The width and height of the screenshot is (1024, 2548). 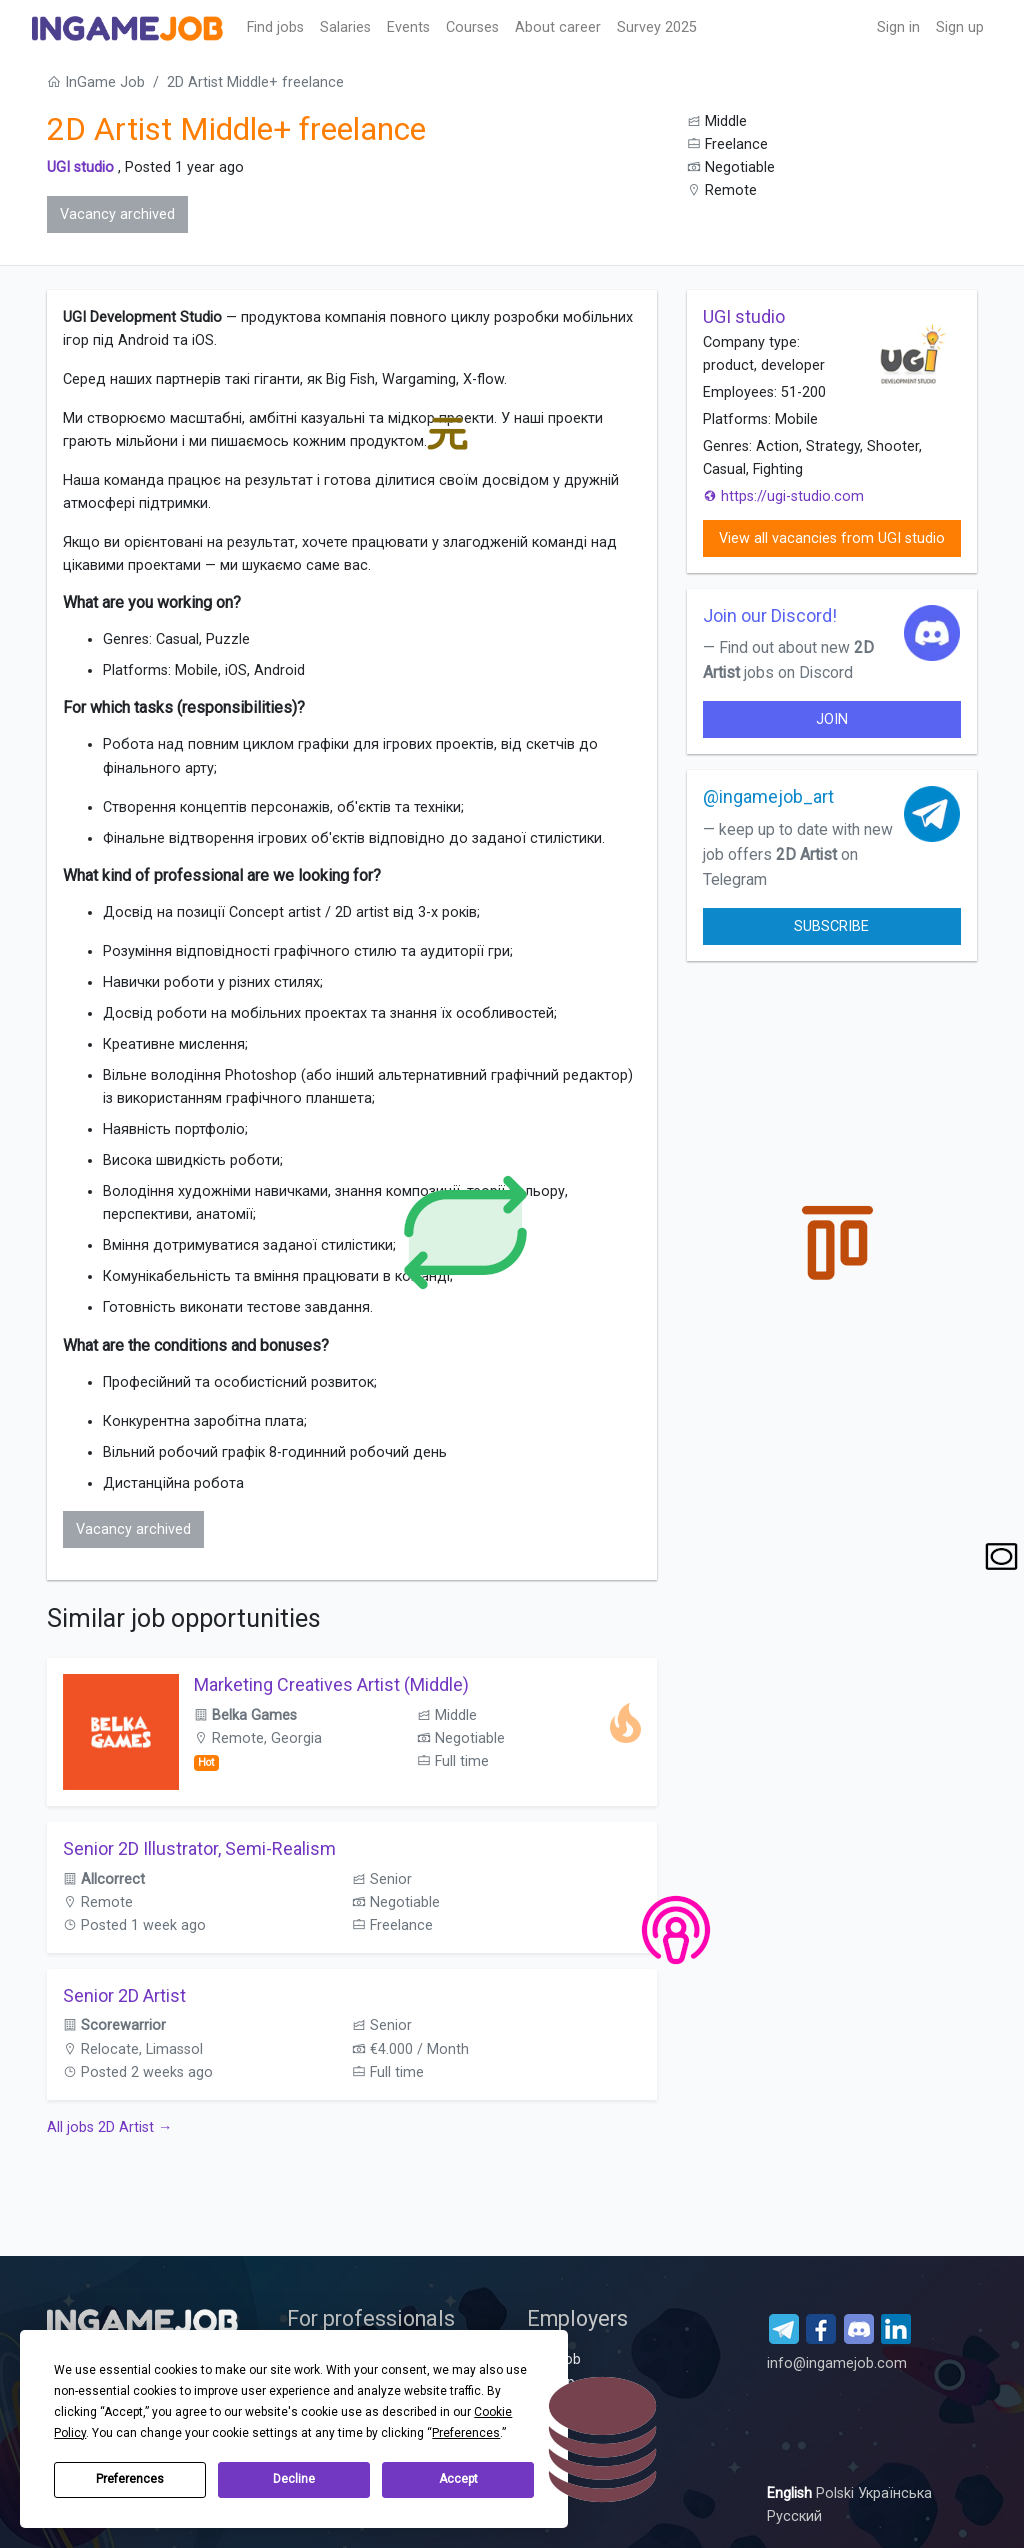 I want to click on view database or data storage, so click(x=602, y=2439).